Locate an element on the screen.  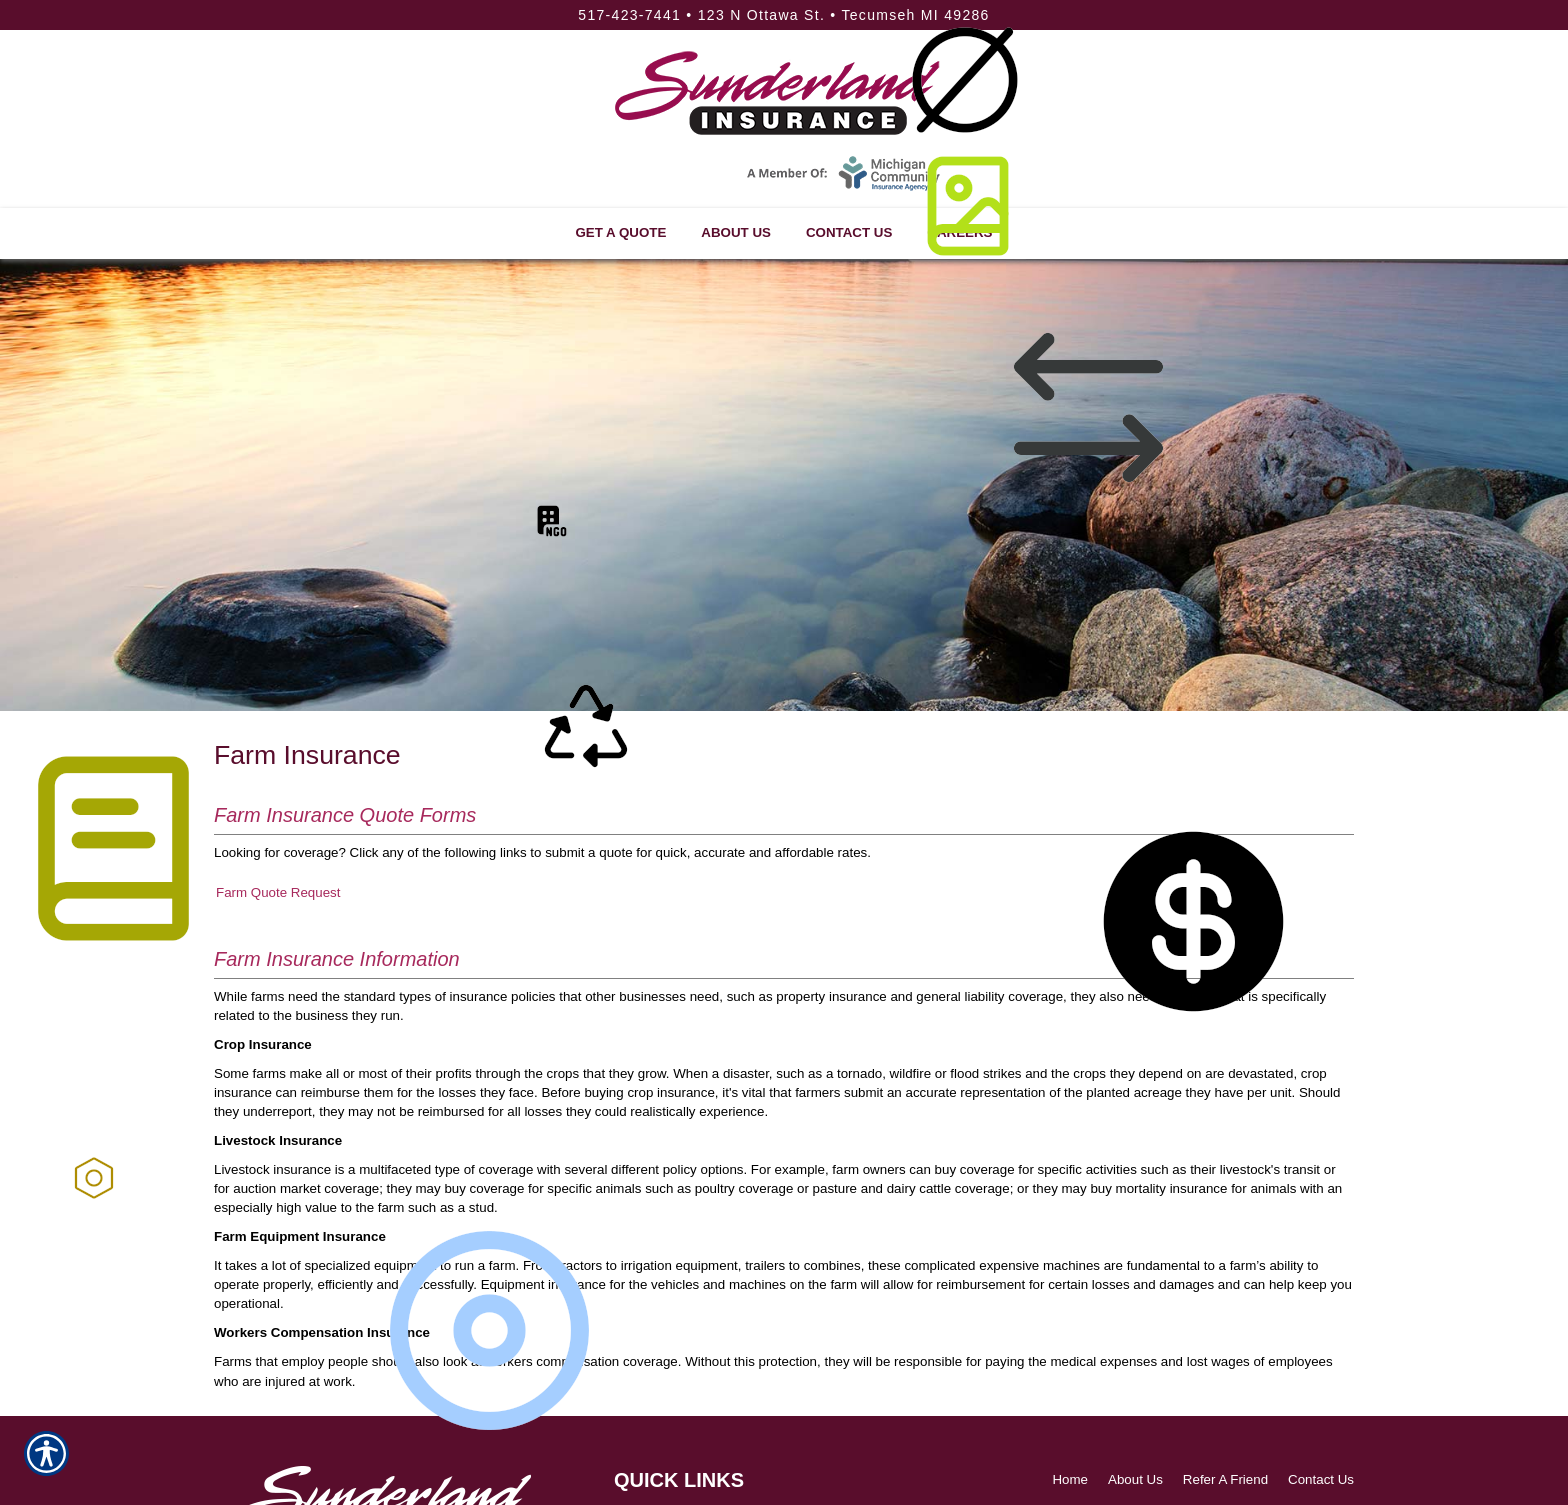
access settings or configuration options is located at coordinates (94, 1178).